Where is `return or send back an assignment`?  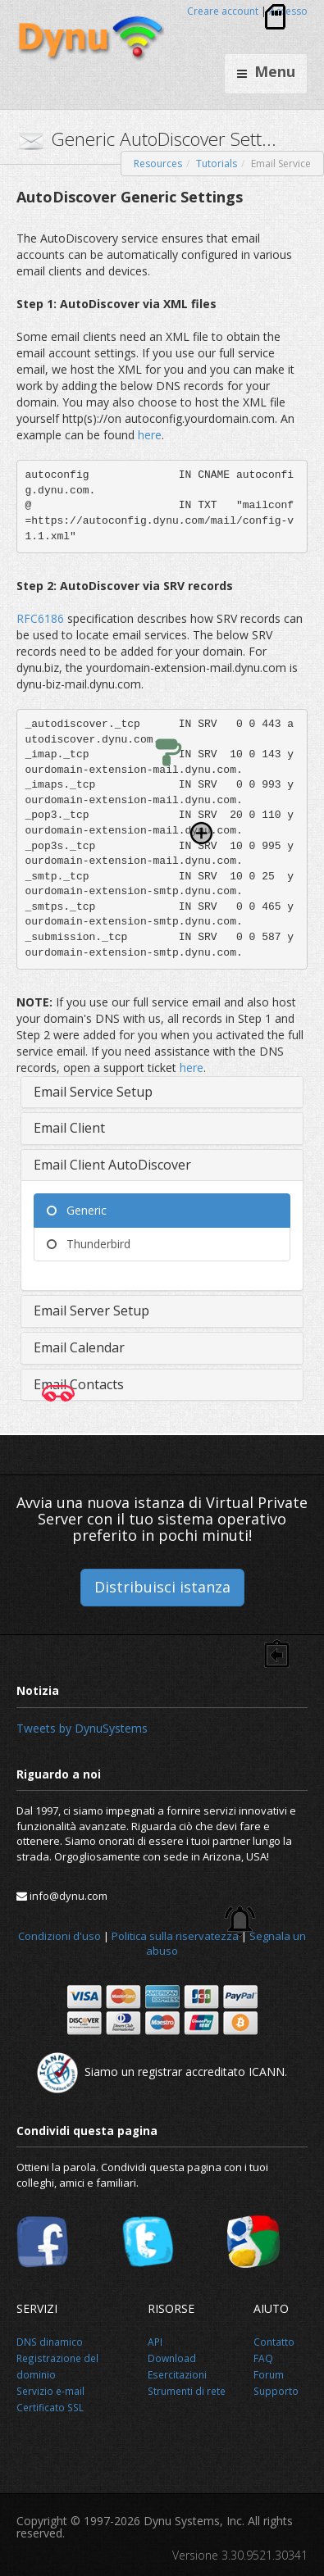
return or send back an assignment is located at coordinates (276, 1655).